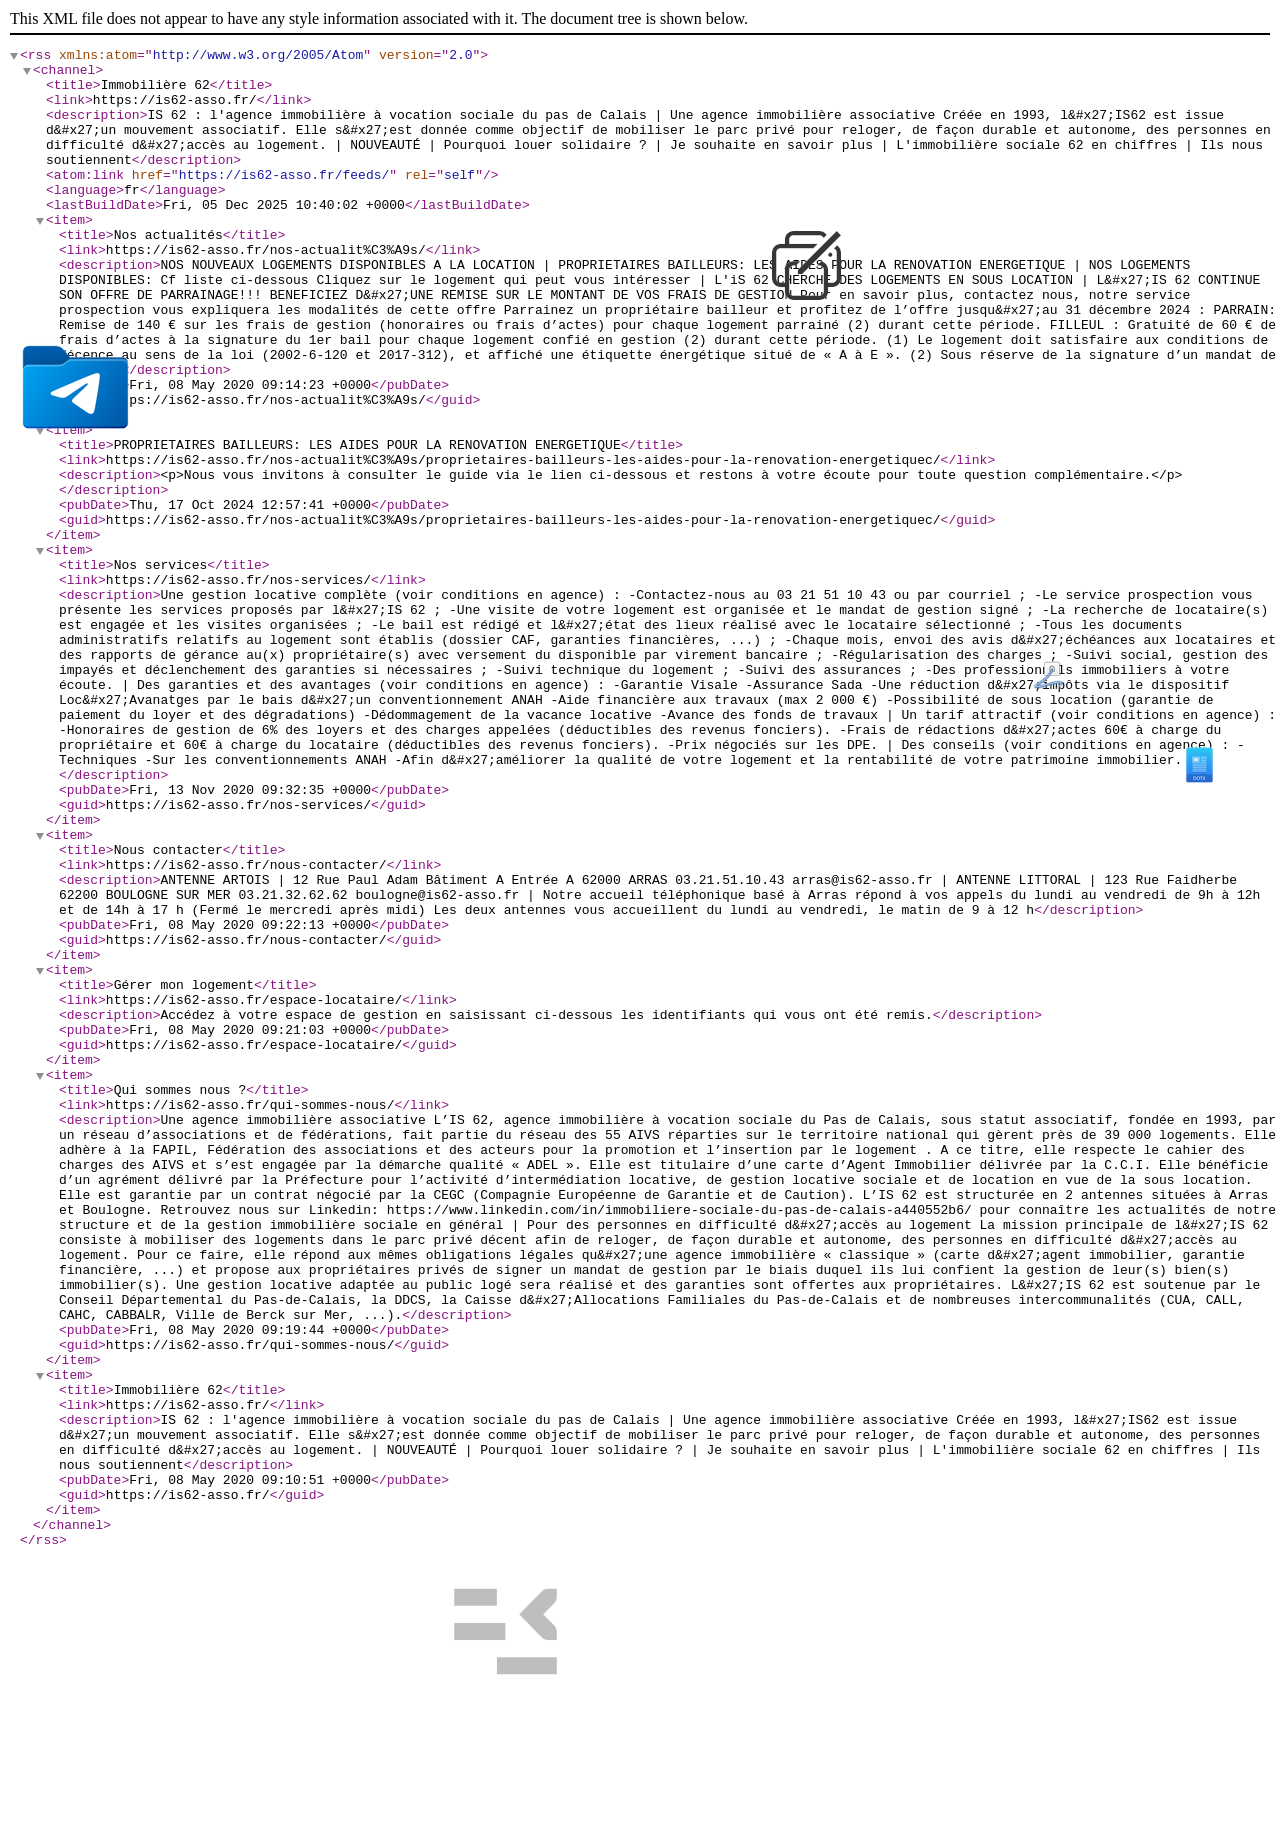 Image resolution: width=1280 pixels, height=1848 pixels. What do you see at coordinates (1199, 765) in the screenshot?
I see `a microsoft word template file (.dotx)` at bounding box center [1199, 765].